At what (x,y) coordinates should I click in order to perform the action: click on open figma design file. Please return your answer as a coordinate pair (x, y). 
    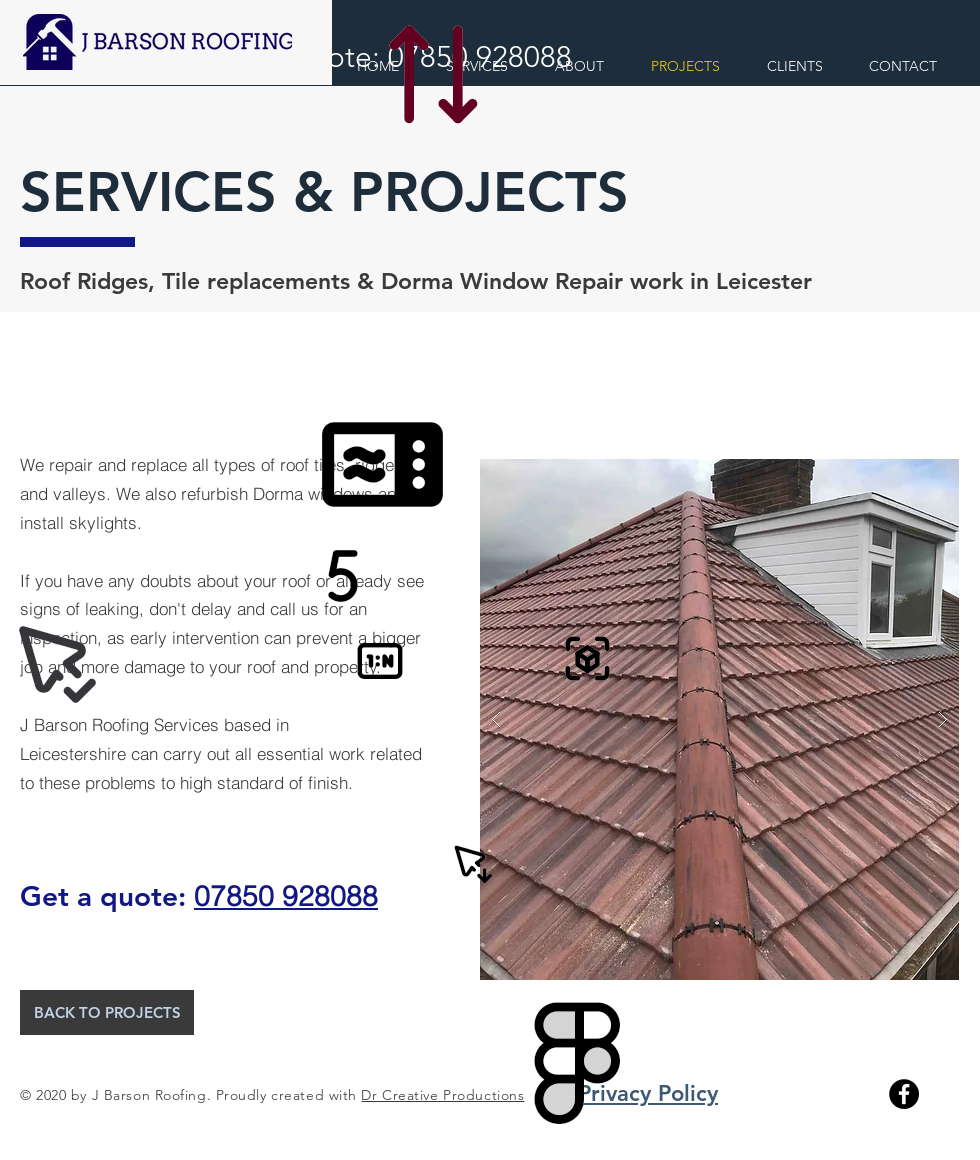
    Looking at the image, I should click on (575, 1061).